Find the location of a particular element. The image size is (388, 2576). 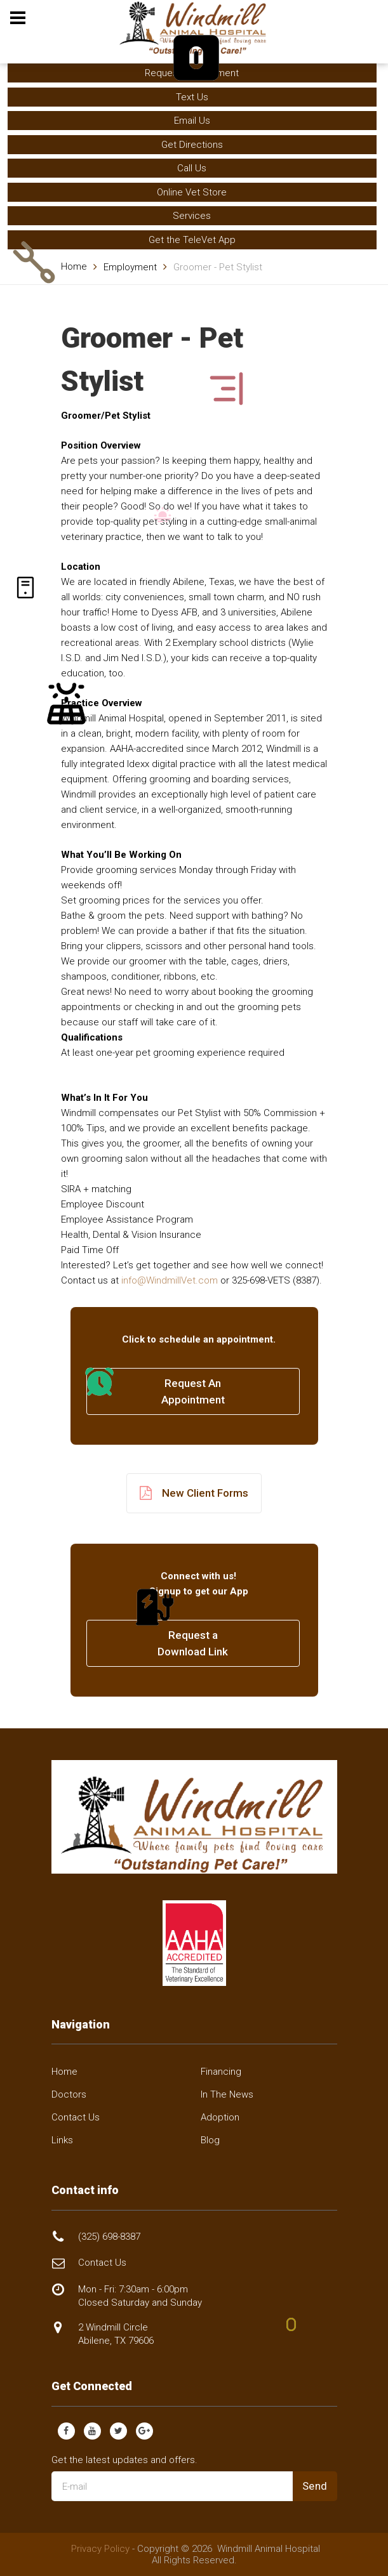

access solar energy settings is located at coordinates (66, 704).